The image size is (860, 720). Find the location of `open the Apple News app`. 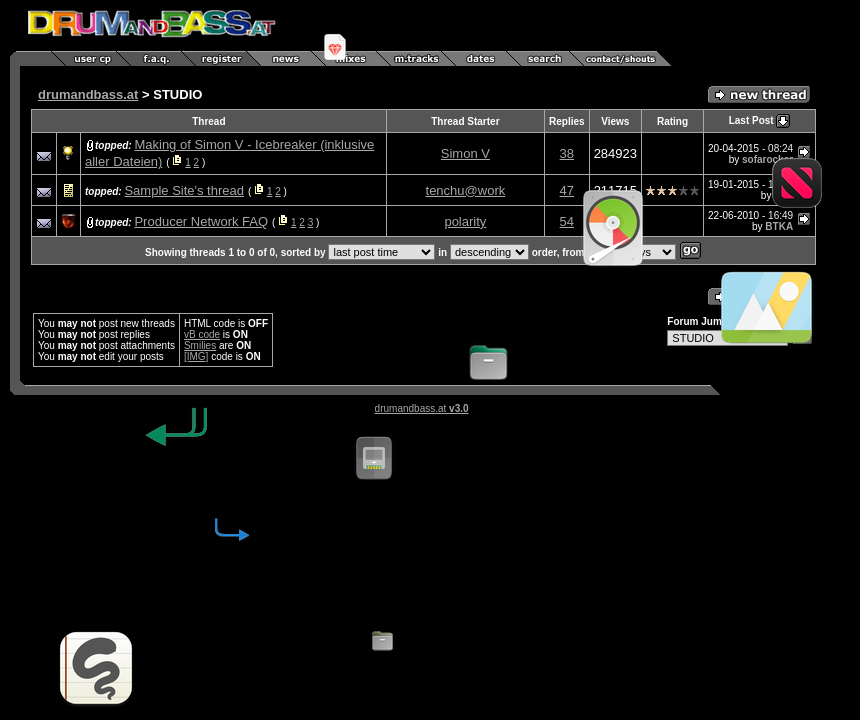

open the Apple News app is located at coordinates (797, 183).